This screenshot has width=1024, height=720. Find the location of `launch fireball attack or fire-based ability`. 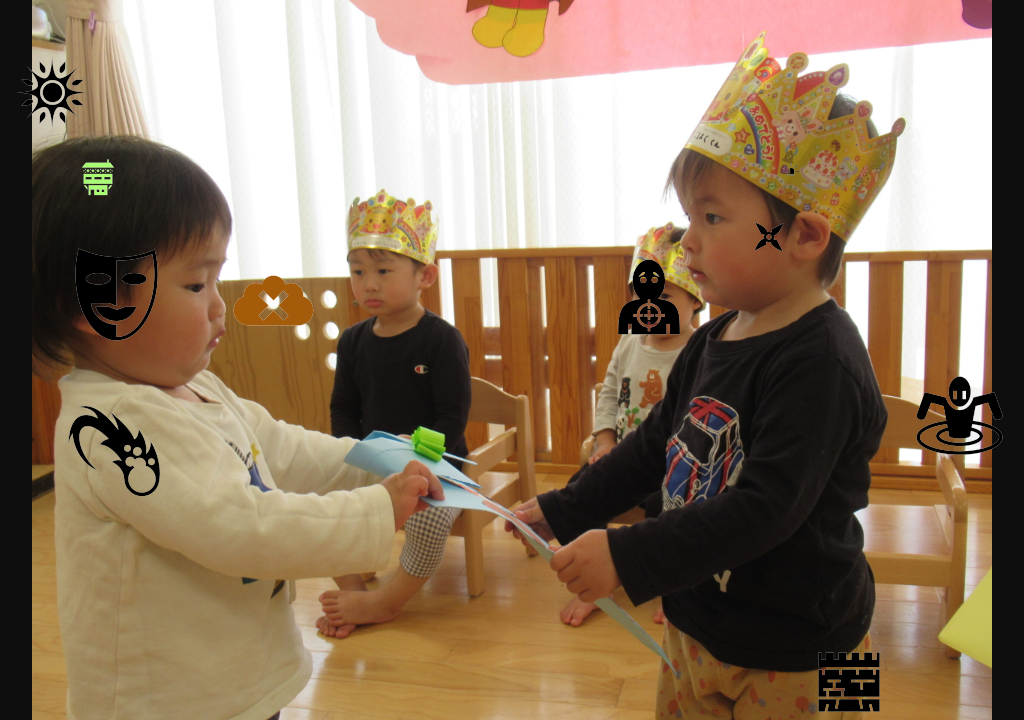

launch fireball attack or fire-based ability is located at coordinates (114, 451).